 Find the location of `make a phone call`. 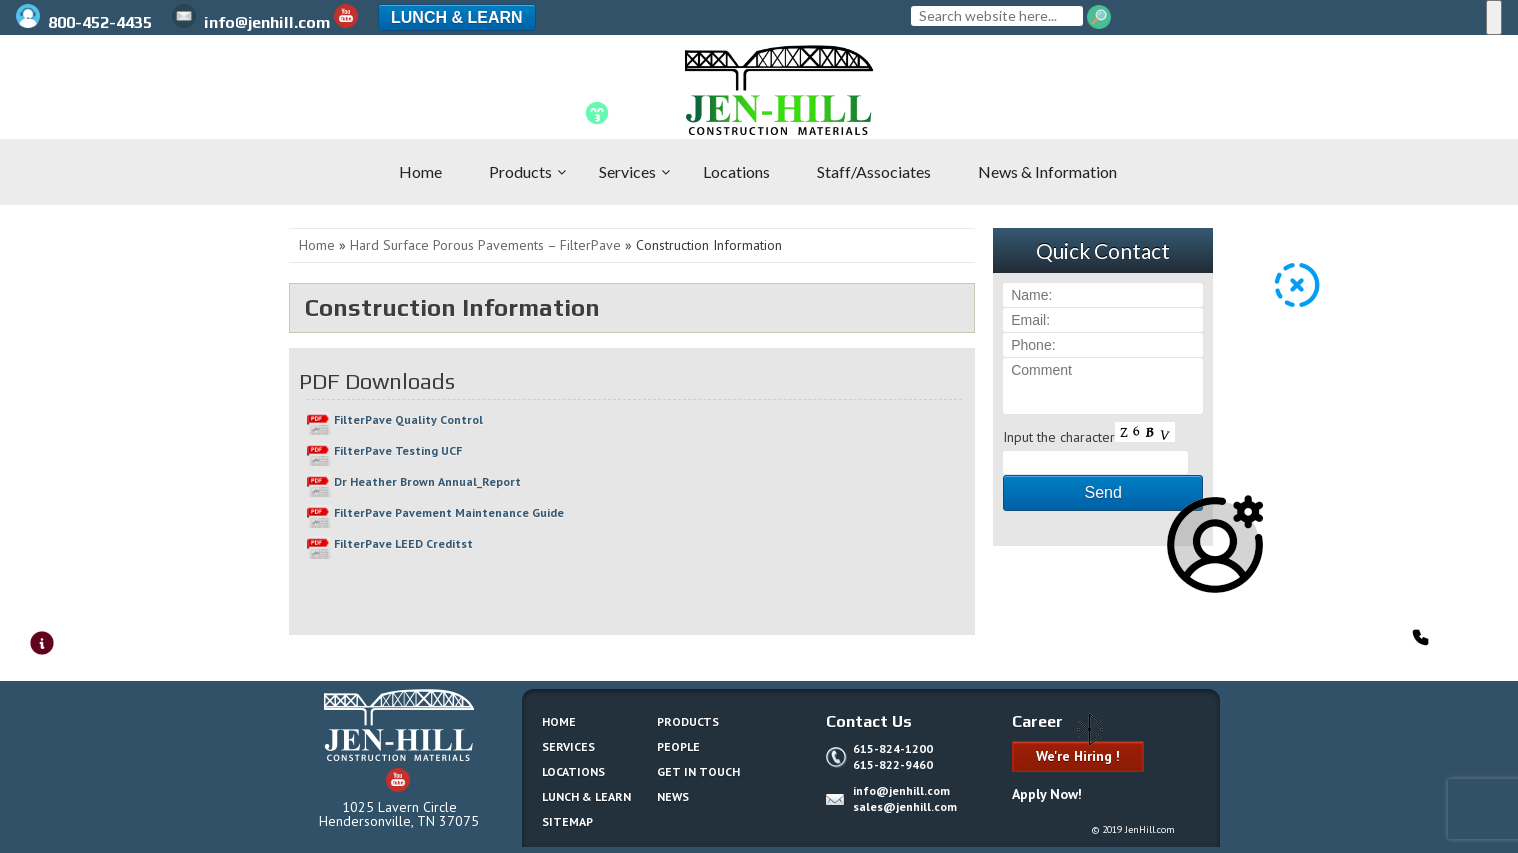

make a phone call is located at coordinates (1421, 637).